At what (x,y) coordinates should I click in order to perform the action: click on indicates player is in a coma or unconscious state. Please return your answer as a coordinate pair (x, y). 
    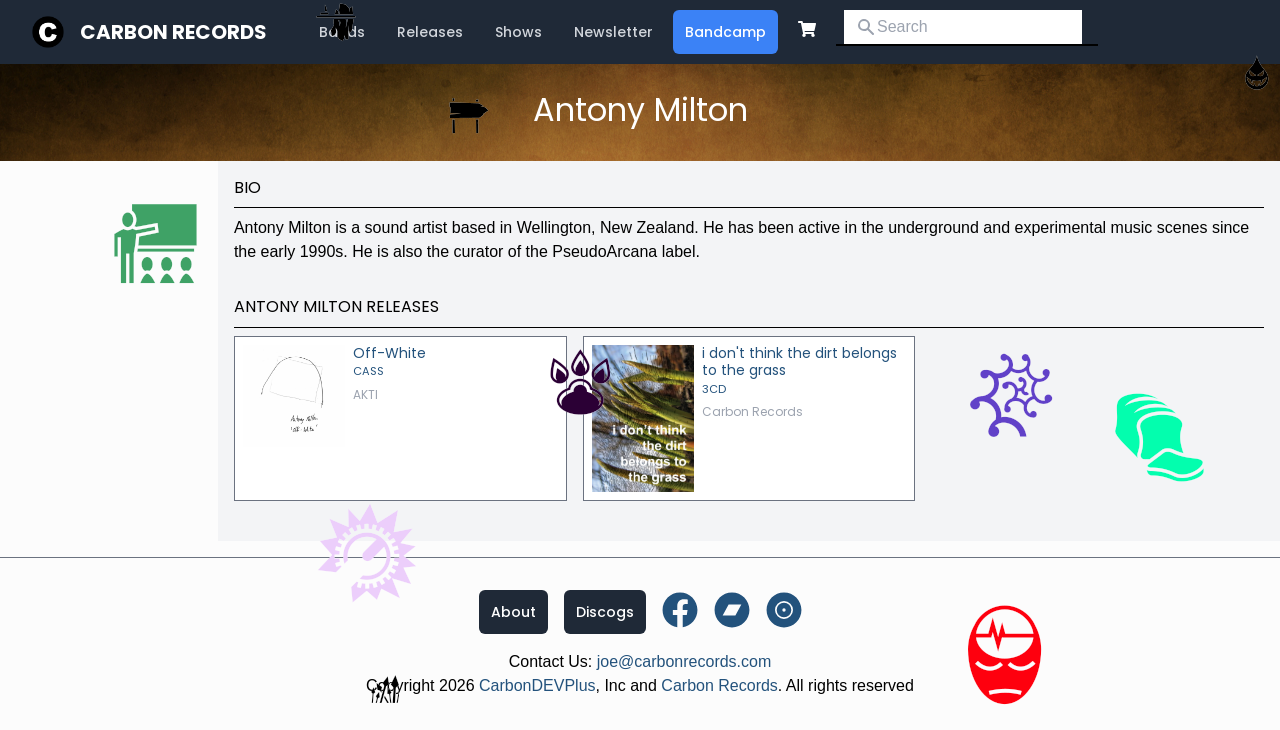
    Looking at the image, I should click on (1003, 655).